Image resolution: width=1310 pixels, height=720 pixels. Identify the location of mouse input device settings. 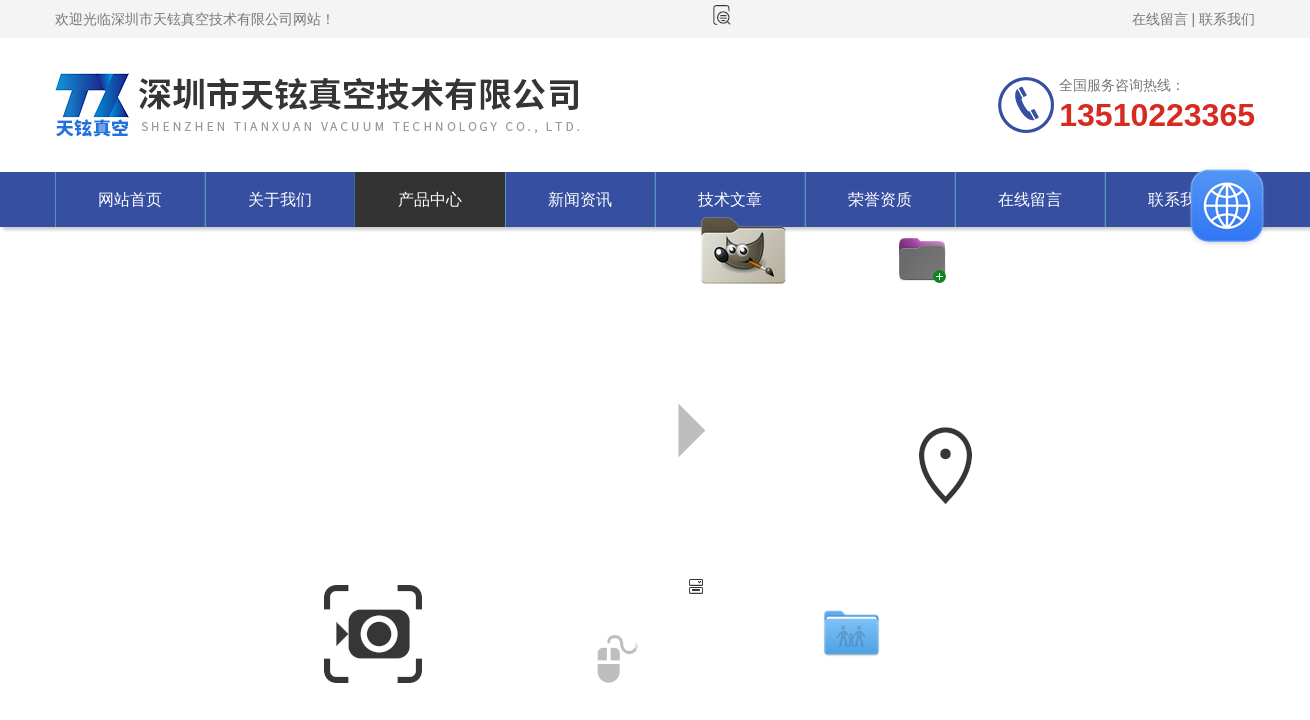
(613, 660).